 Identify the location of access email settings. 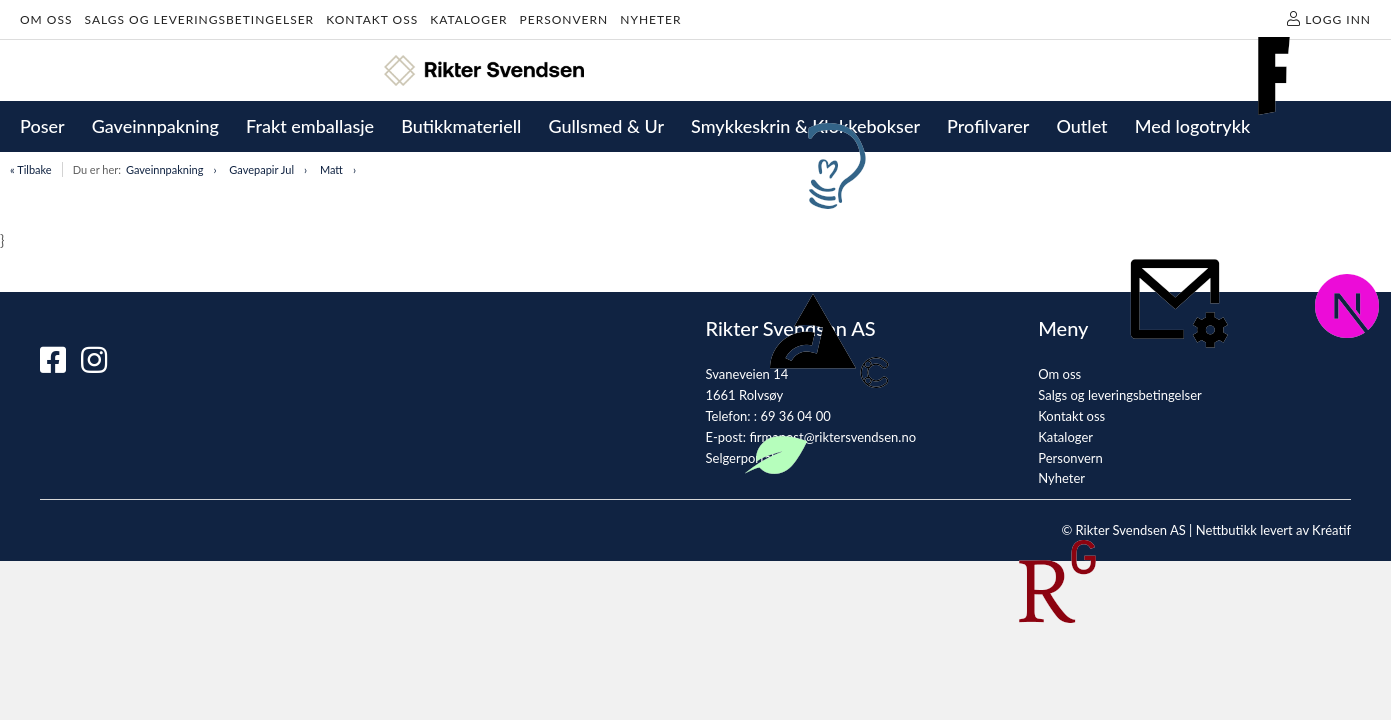
(1175, 299).